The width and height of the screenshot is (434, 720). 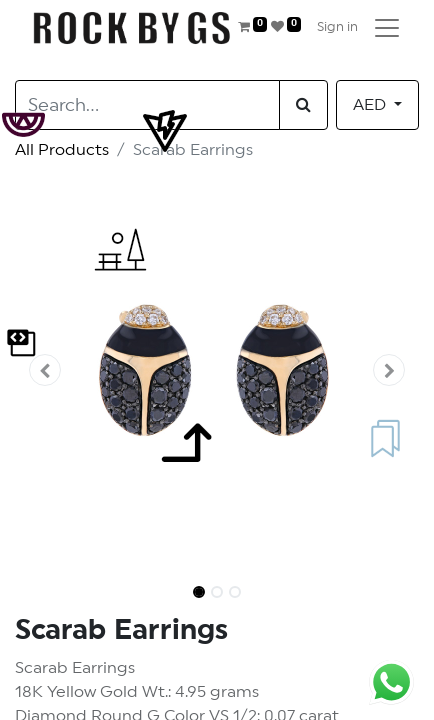 What do you see at coordinates (23, 121) in the screenshot?
I see `indicates citrus or fruit-related content` at bounding box center [23, 121].